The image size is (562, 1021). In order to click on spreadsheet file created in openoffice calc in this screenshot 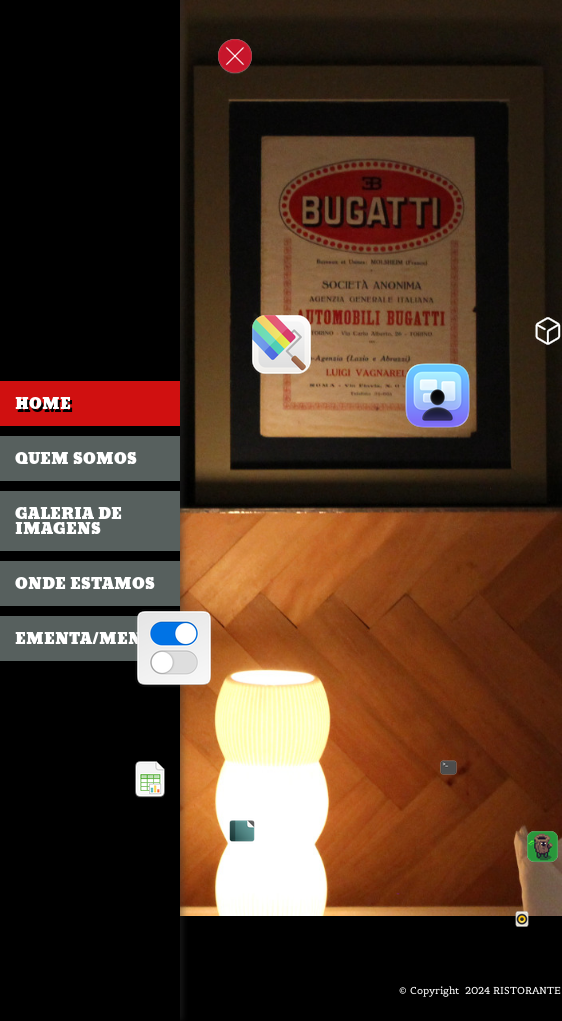, I will do `click(150, 779)`.